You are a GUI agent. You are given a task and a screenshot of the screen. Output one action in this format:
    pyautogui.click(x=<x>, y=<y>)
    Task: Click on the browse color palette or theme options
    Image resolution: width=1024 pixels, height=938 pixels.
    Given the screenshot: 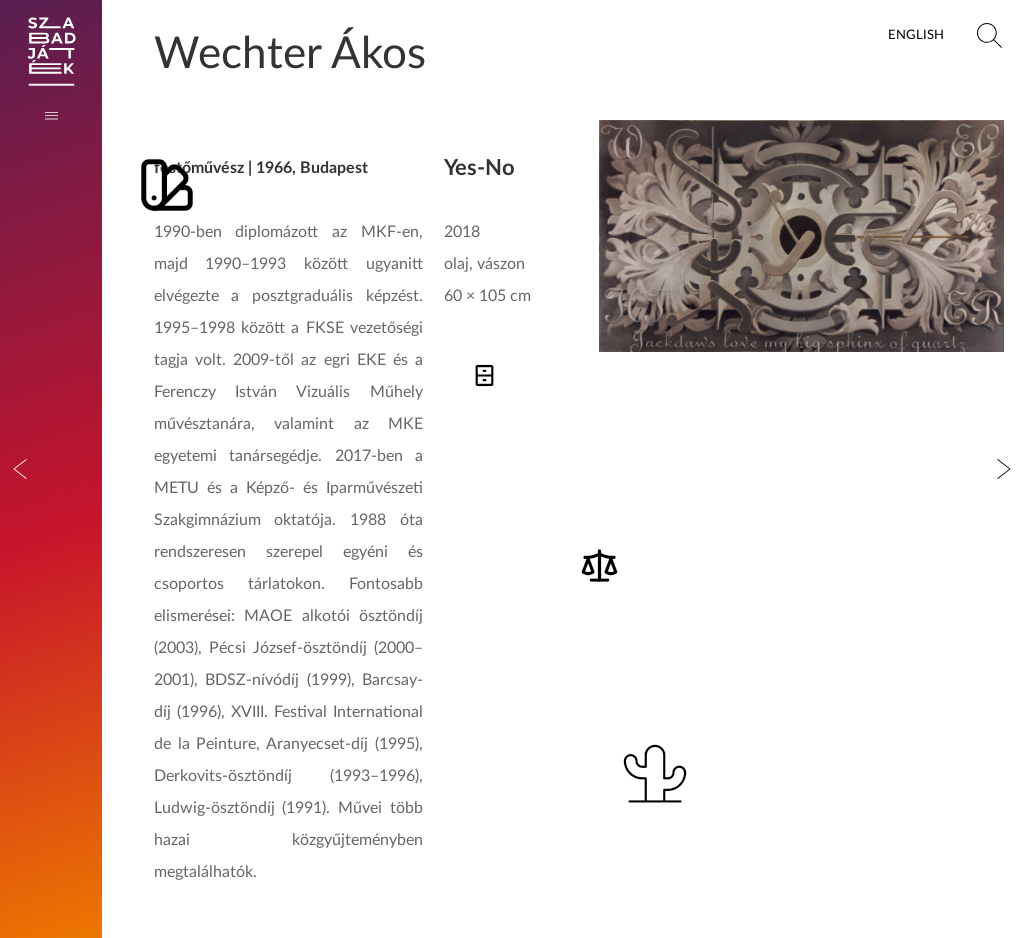 What is the action you would take?
    pyautogui.click(x=167, y=185)
    